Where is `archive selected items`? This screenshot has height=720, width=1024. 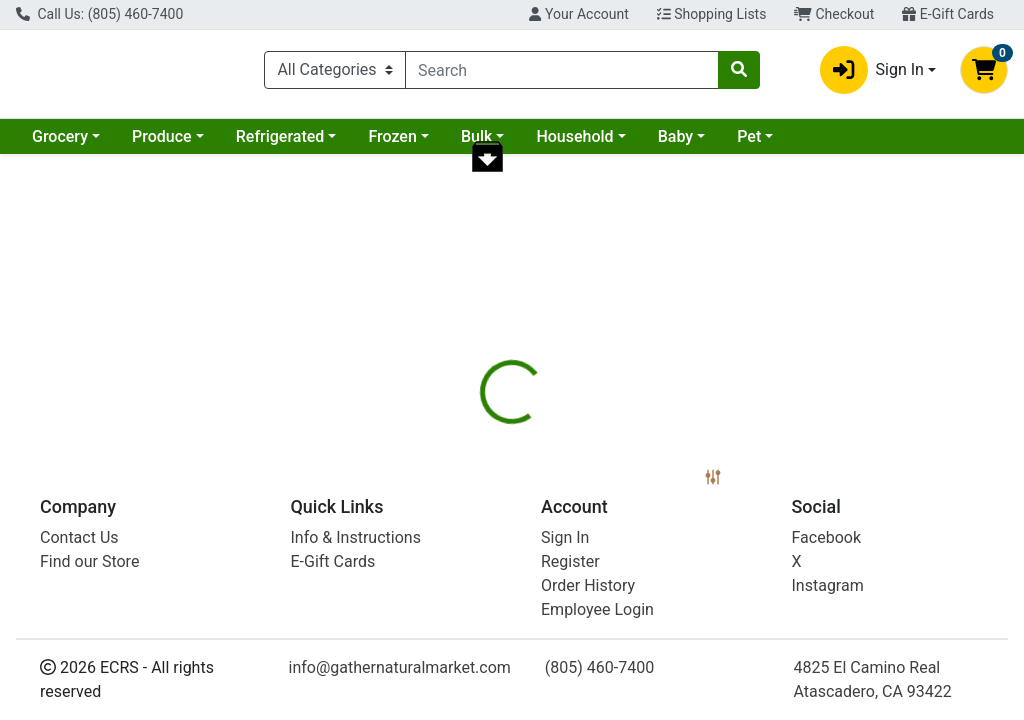
archive selected items is located at coordinates (487, 156).